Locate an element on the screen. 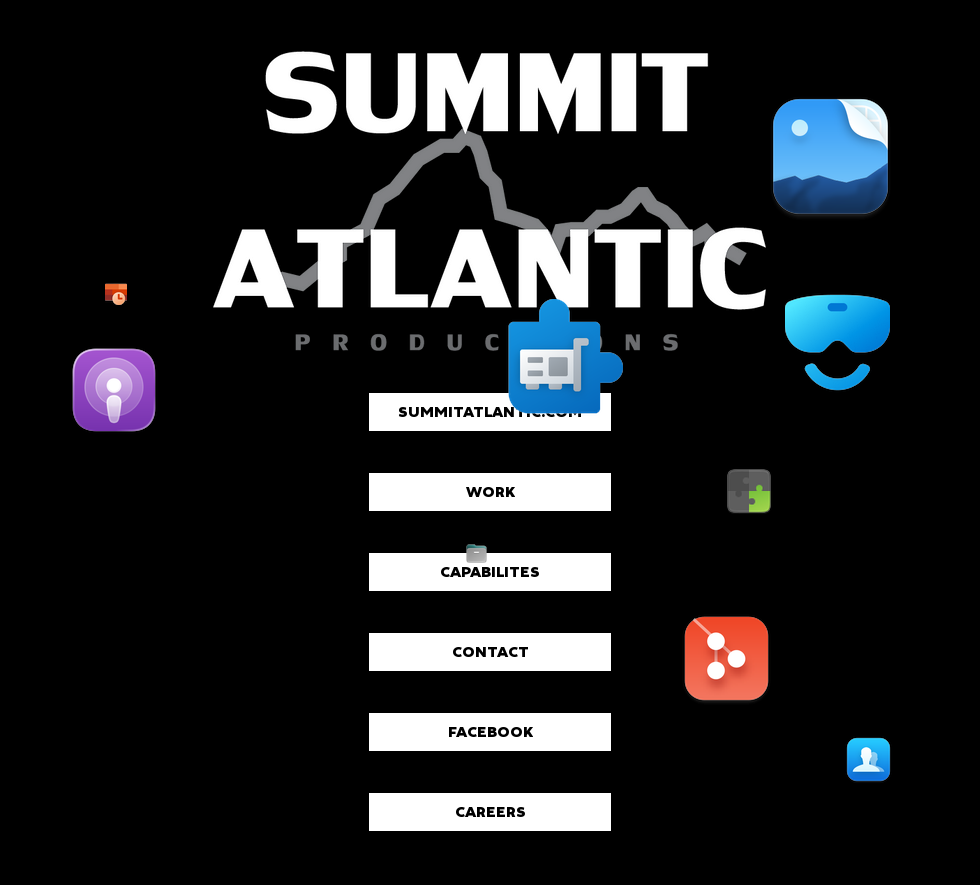 Image resolution: width=980 pixels, height=885 pixels. open the podcasts app is located at coordinates (114, 390).